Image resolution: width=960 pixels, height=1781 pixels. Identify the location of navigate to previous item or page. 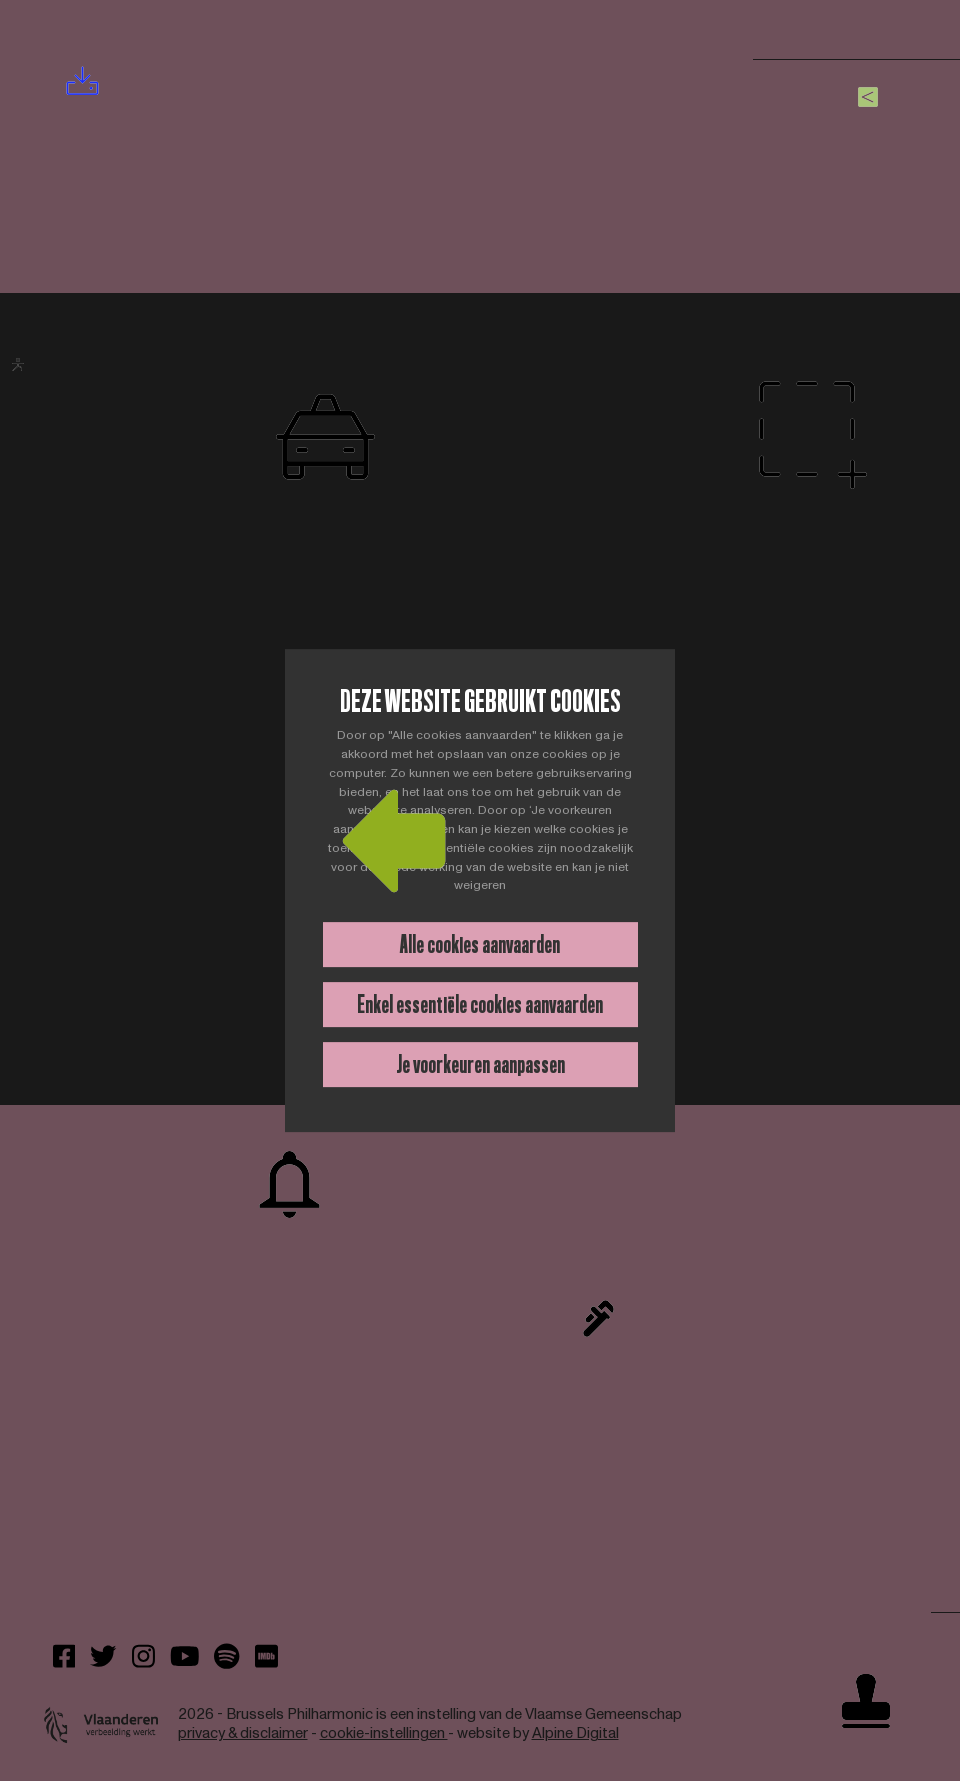
(868, 97).